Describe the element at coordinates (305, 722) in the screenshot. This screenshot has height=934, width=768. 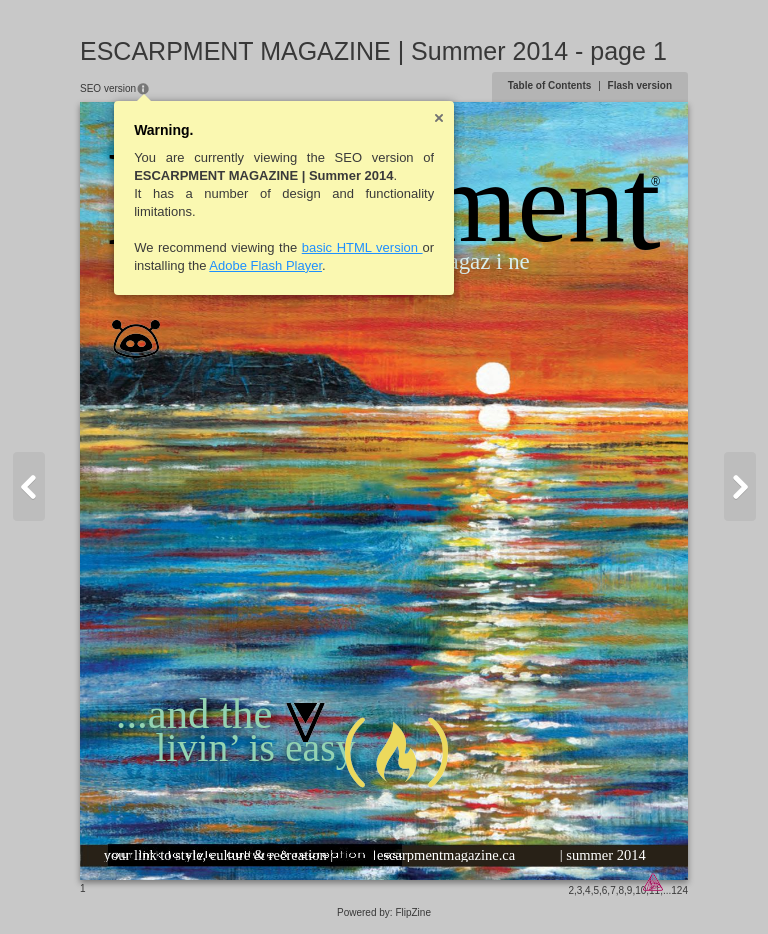
I see `open the ReVanced app` at that location.